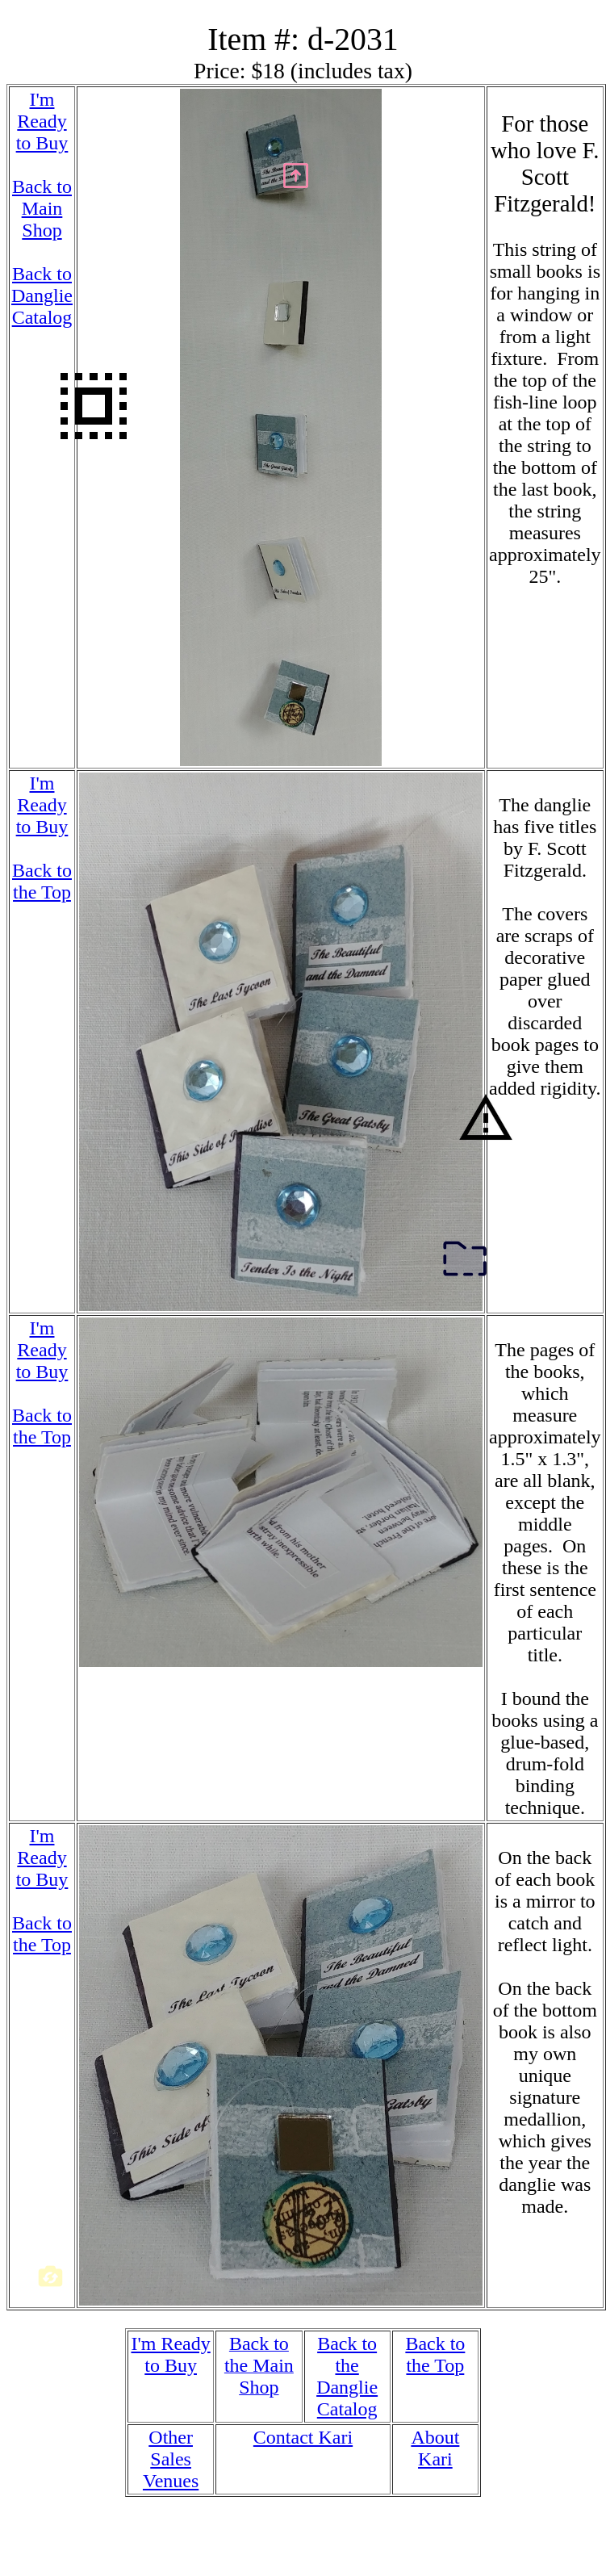  I want to click on create a new folder, so click(465, 1258).